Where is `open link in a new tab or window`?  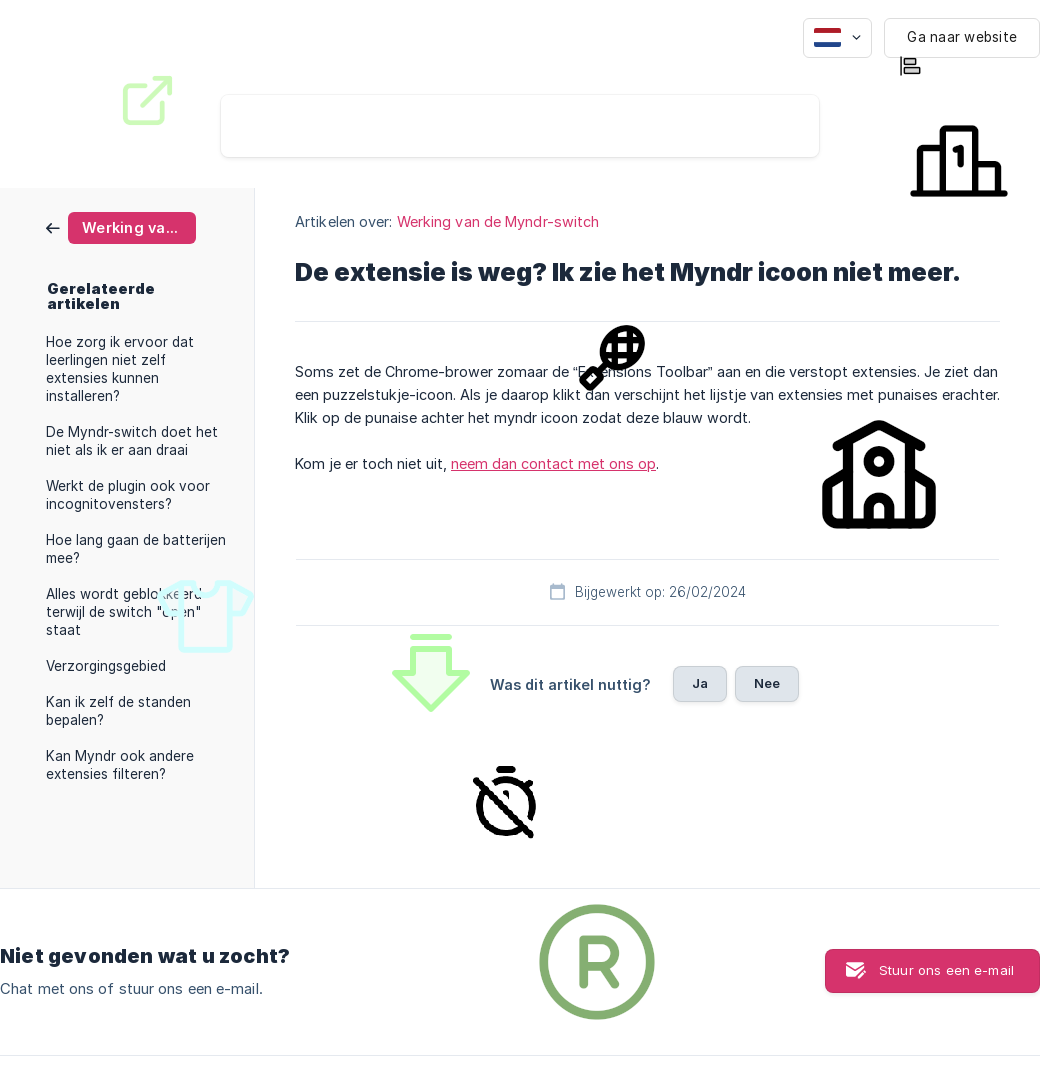
open link in a new tab or window is located at coordinates (147, 100).